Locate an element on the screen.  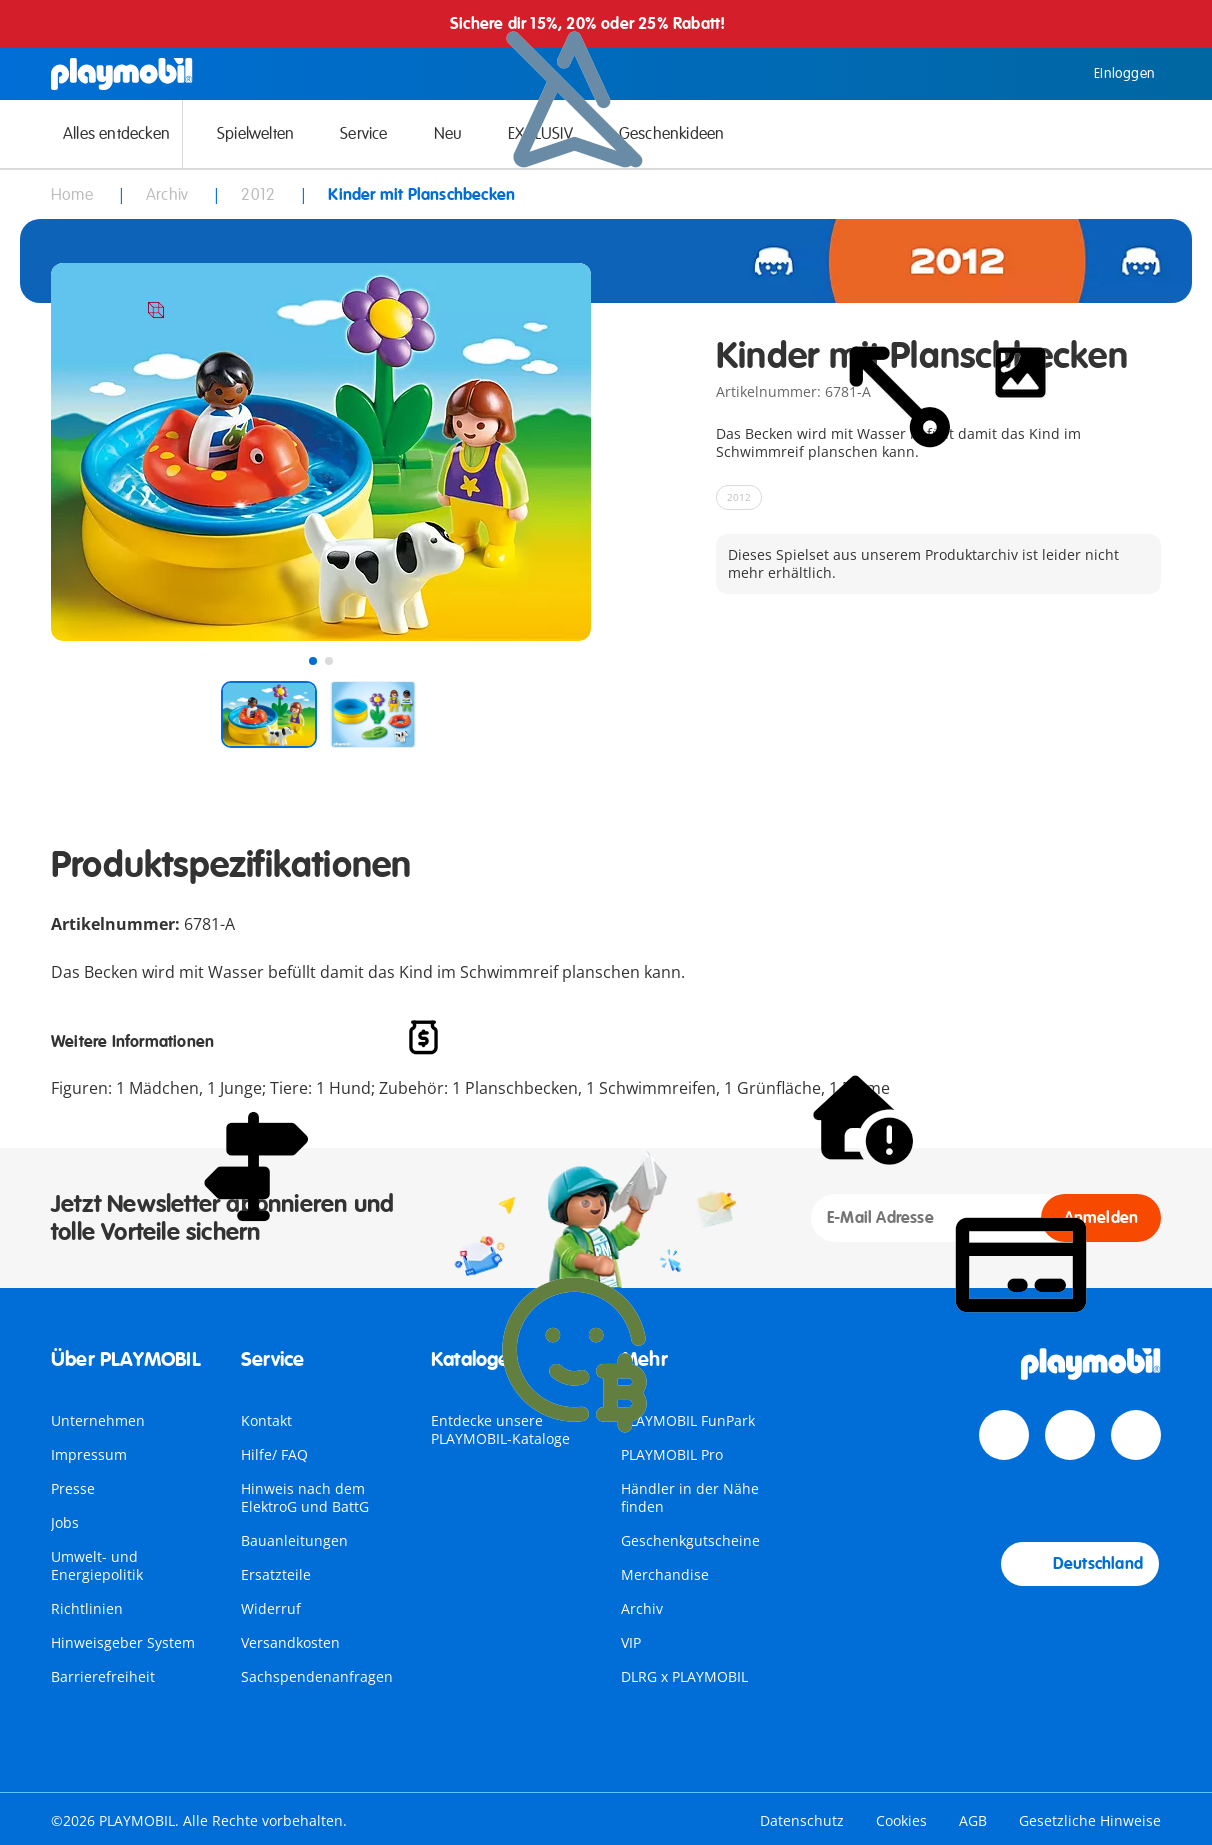
home alert or warning notification is located at coordinates (860, 1117).